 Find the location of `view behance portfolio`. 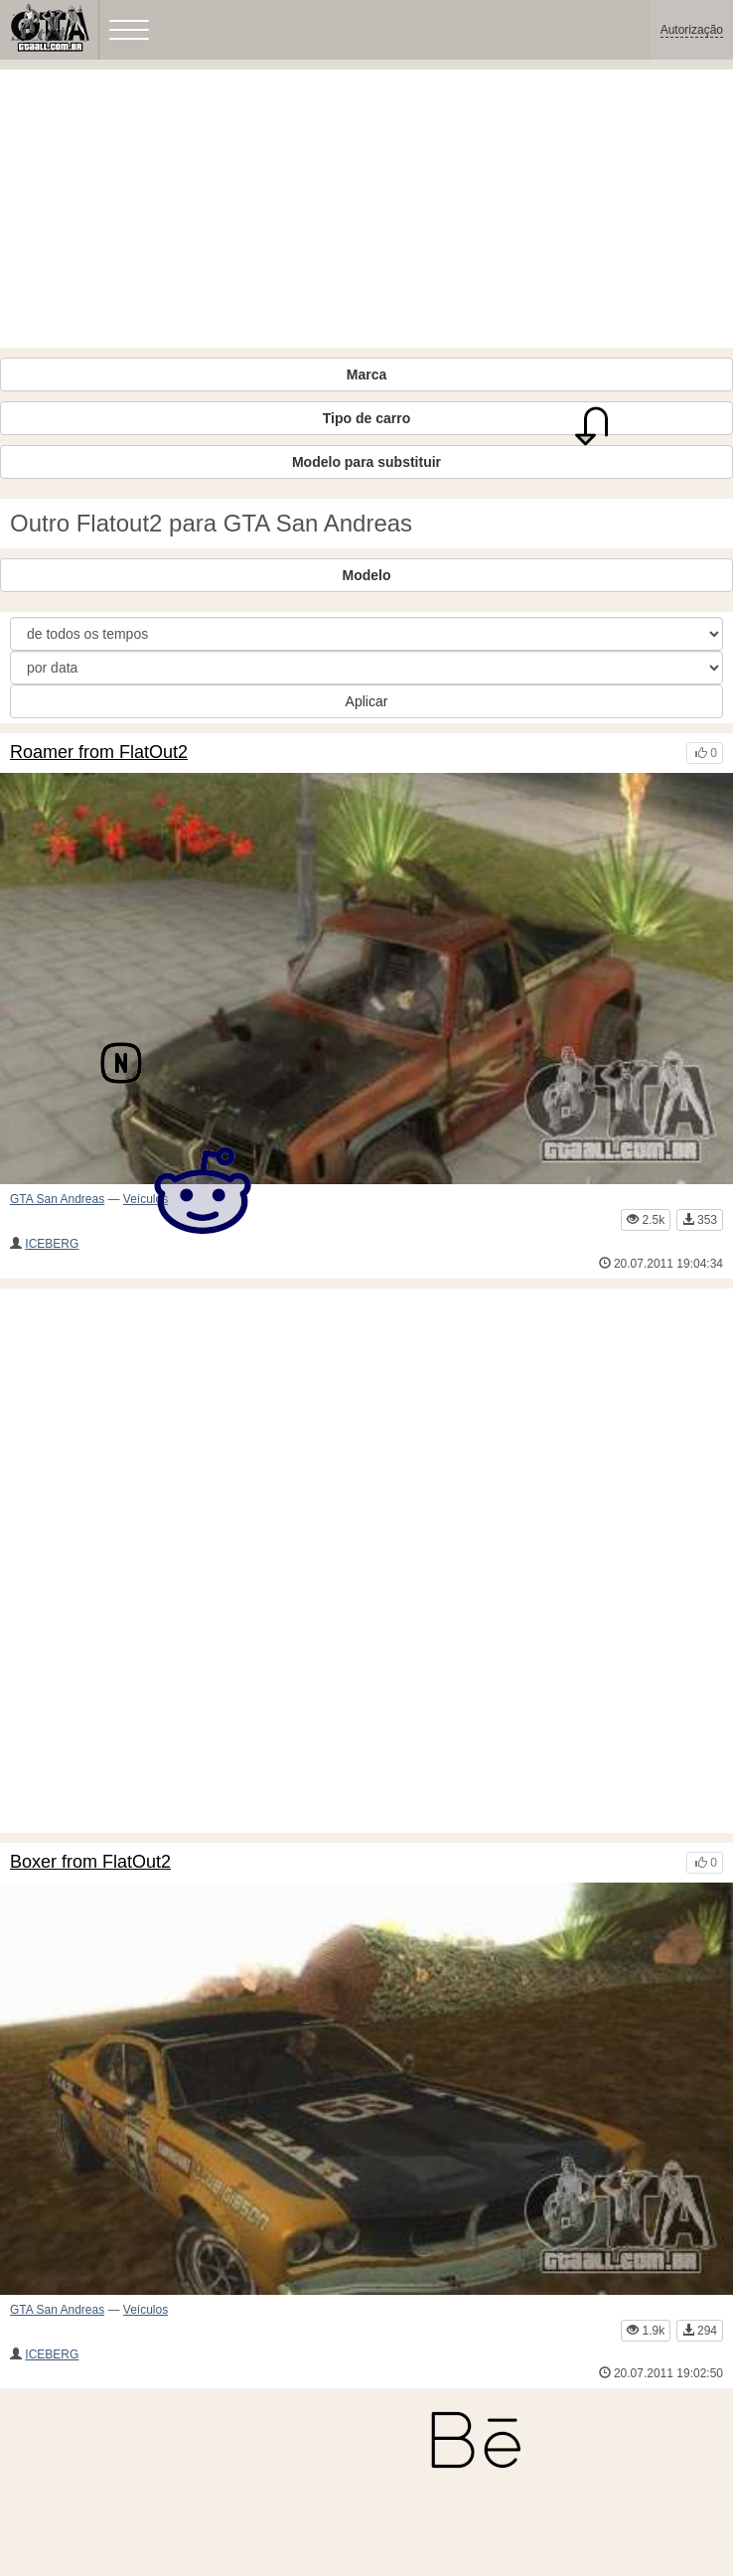

view behance portfolio is located at coordinates (473, 2440).